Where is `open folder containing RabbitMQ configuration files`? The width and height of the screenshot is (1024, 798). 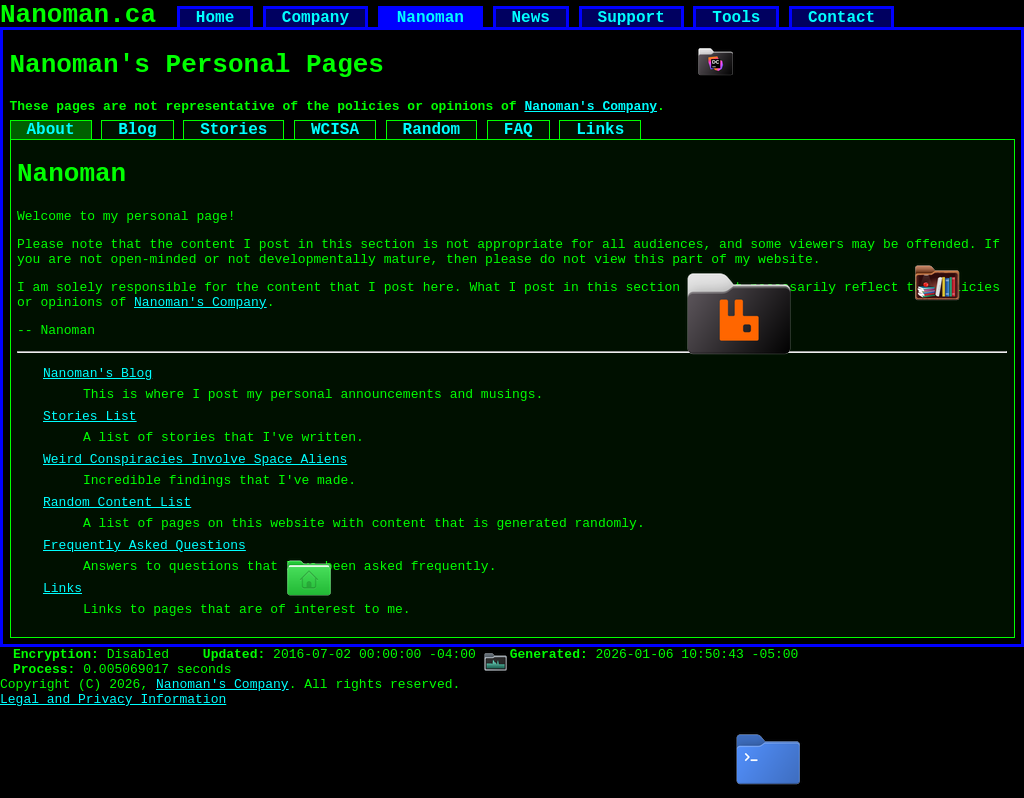 open folder containing RabbitMQ configuration files is located at coordinates (738, 316).